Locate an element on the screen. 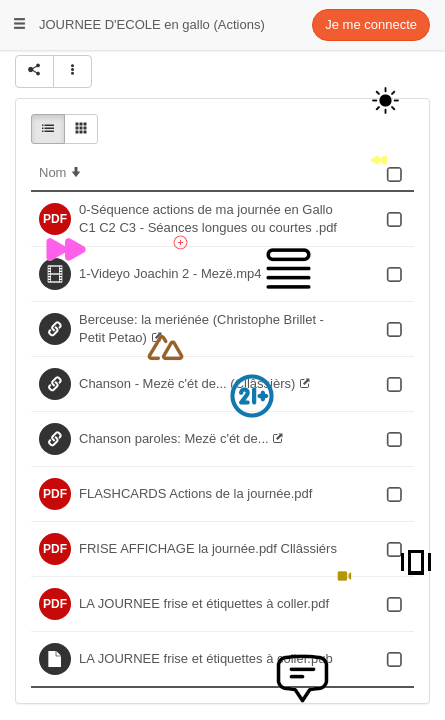  add a new item is located at coordinates (180, 242).